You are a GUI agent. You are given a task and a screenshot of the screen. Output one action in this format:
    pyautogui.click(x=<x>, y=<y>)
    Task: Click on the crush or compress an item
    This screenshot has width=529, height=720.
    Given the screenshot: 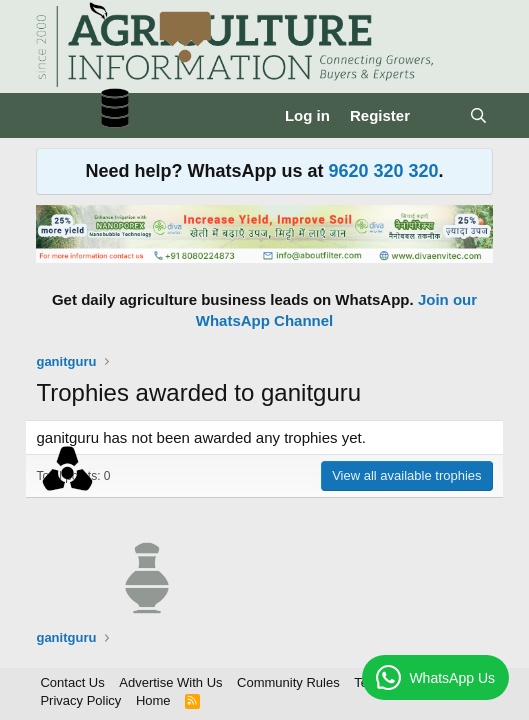 What is the action you would take?
    pyautogui.click(x=185, y=37)
    